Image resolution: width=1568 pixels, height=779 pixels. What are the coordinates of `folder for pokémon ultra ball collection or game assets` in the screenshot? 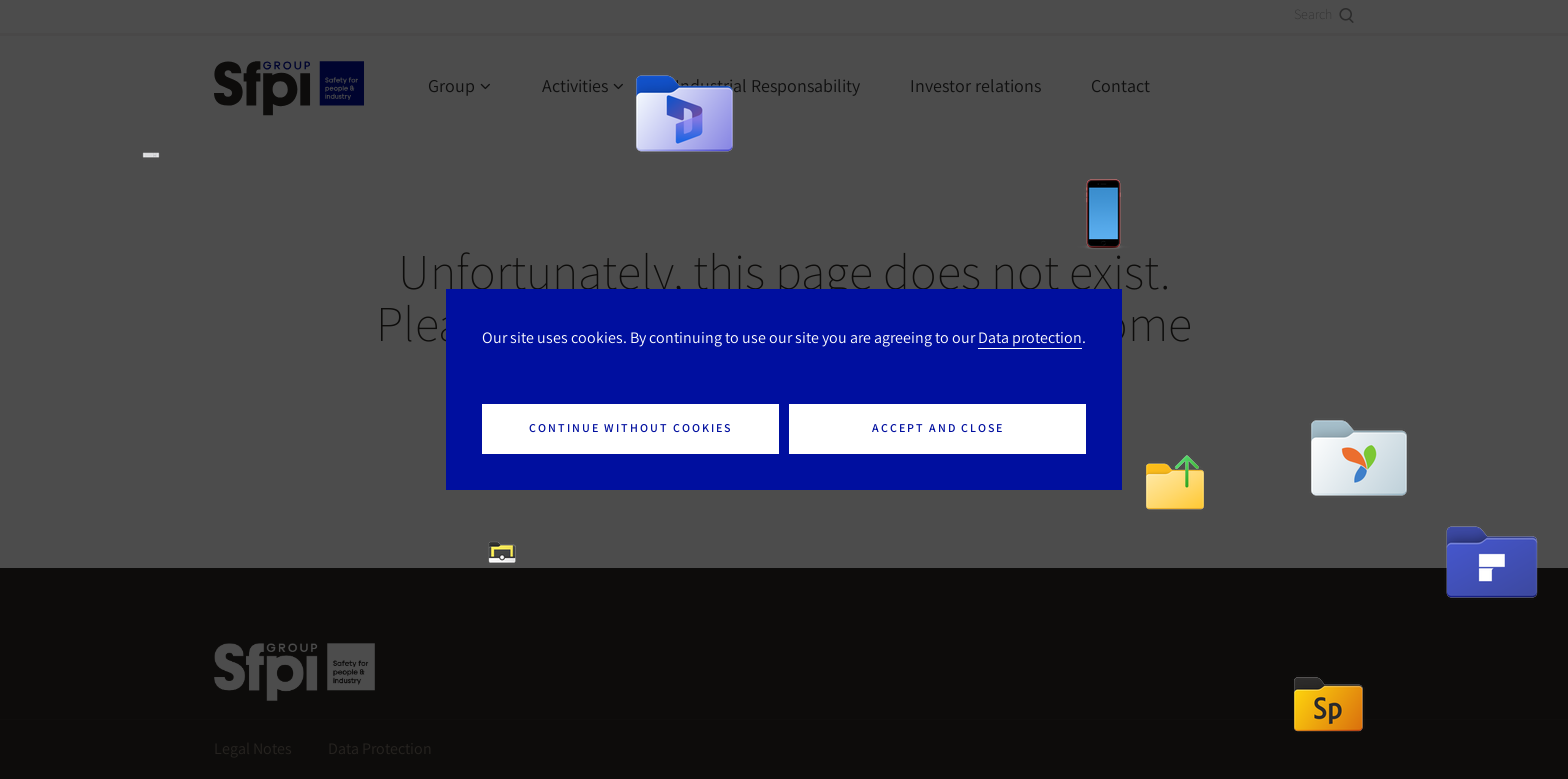 It's located at (502, 553).